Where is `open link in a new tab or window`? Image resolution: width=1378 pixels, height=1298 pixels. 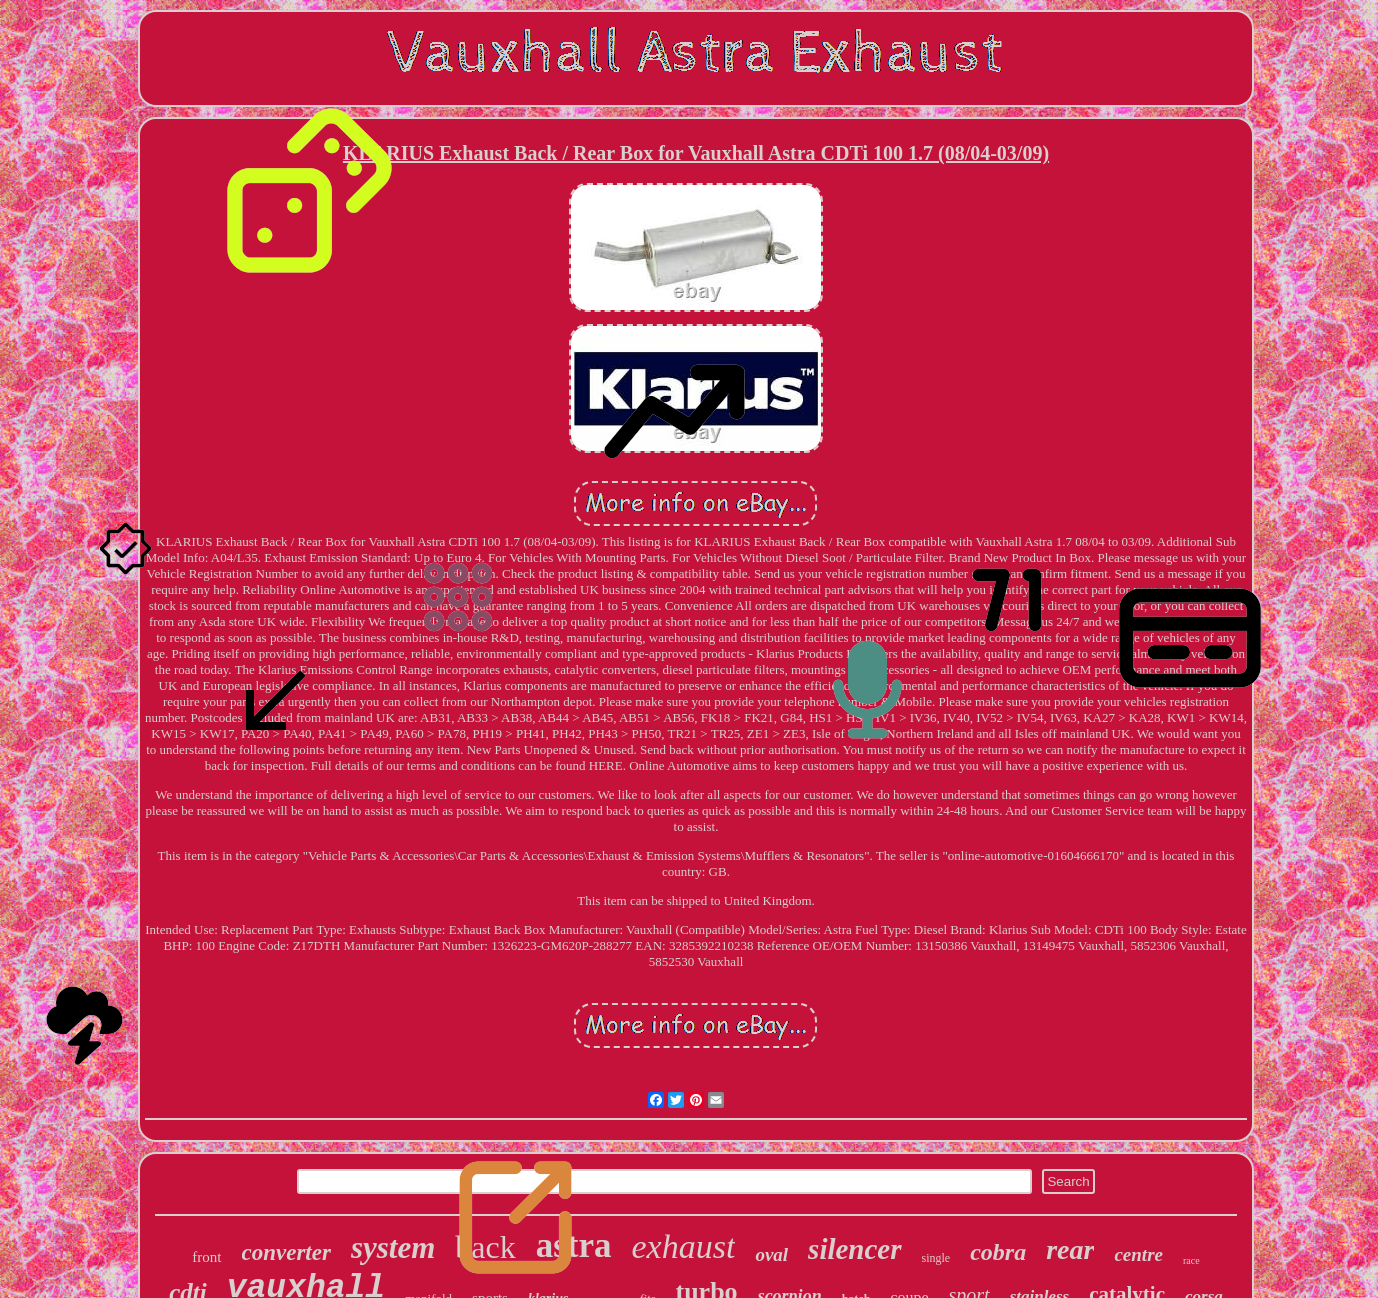 open link in a new tab or window is located at coordinates (515, 1217).